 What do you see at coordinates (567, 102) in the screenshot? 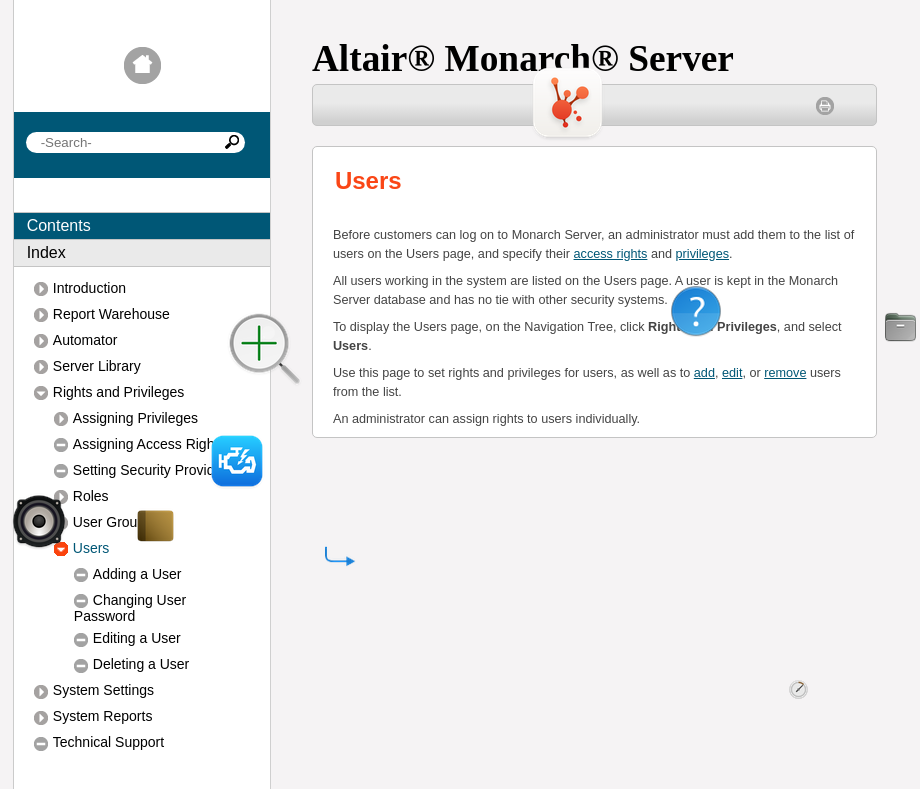
I see `launch visualvm application` at bounding box center [567, 102].